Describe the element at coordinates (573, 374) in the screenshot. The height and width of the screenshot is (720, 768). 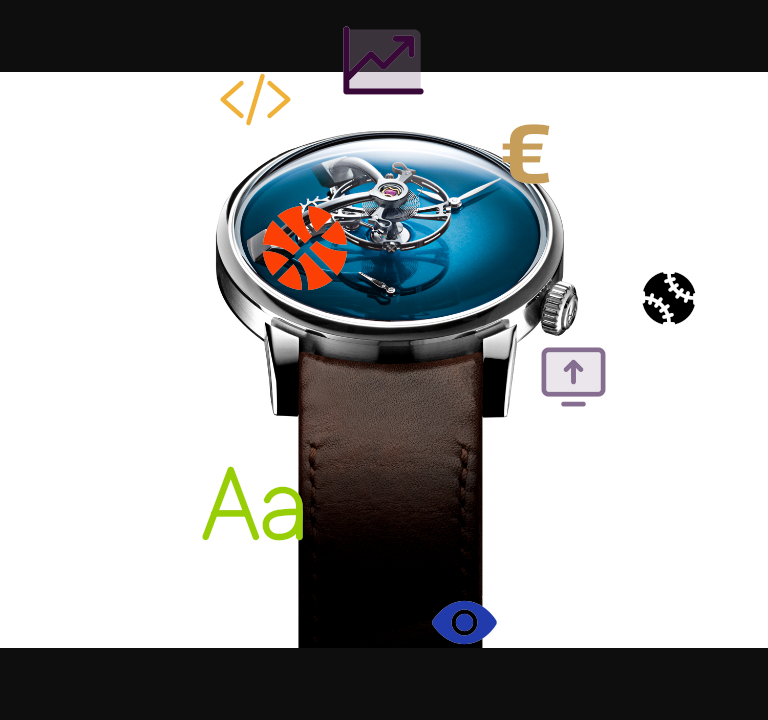
I see `upload file to display or screen` at that location.